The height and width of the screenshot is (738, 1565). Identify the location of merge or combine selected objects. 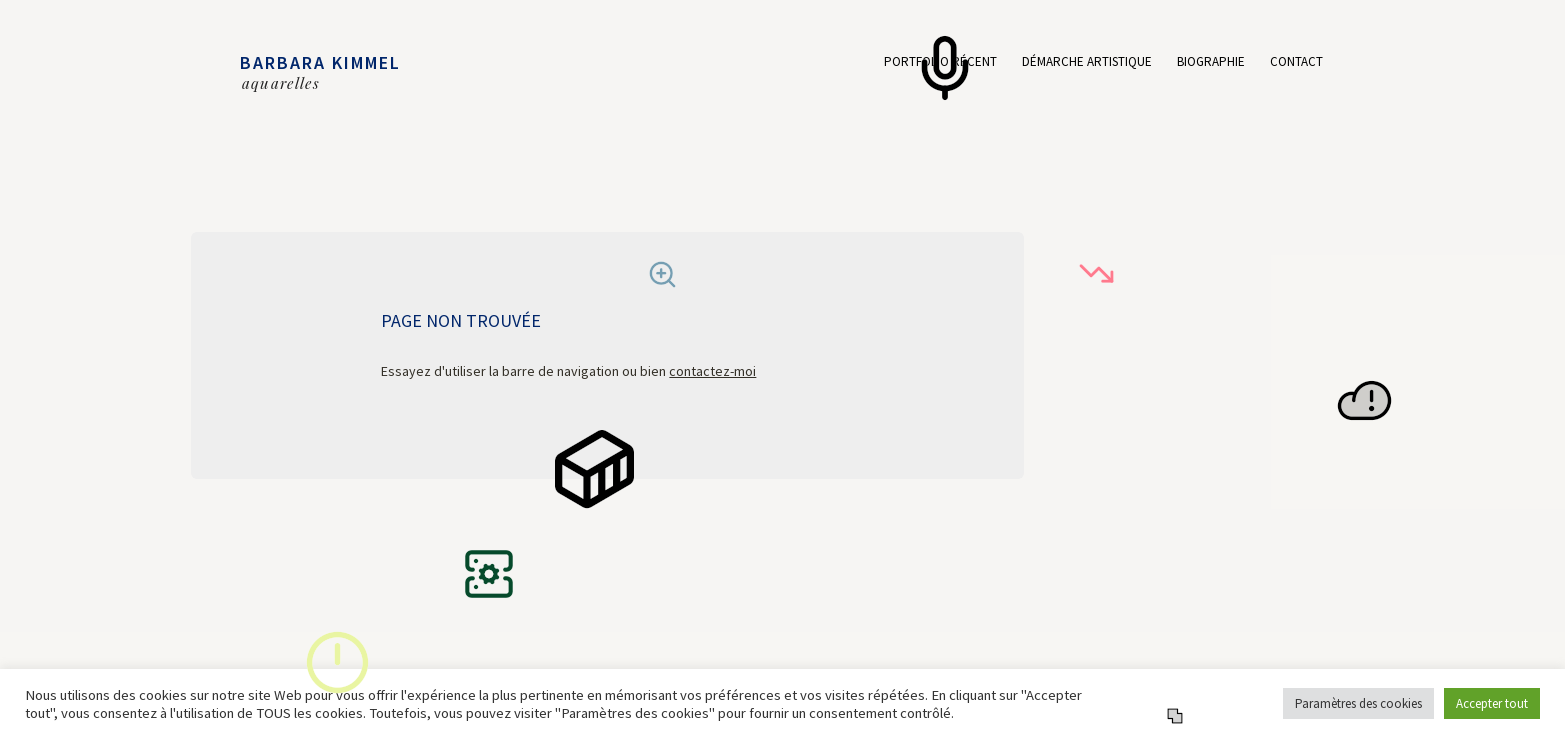
(1175, 716).